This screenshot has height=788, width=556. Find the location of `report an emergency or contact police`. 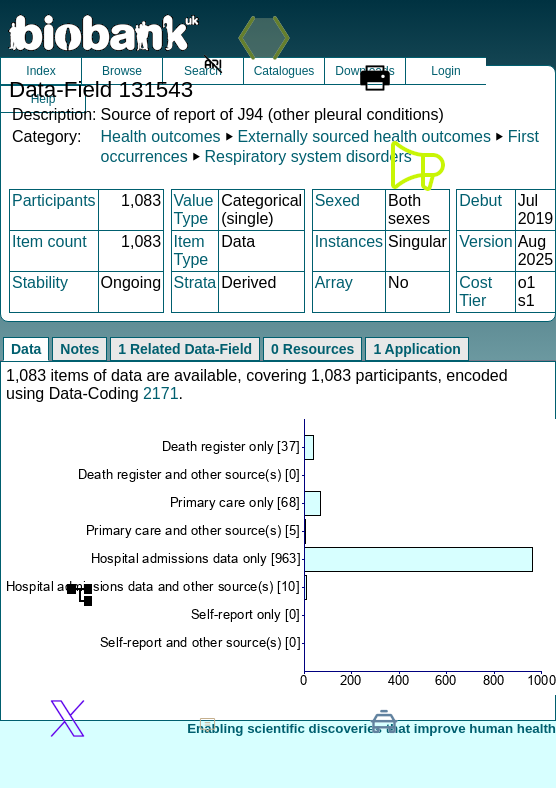

report an emergency or contact police is located at coordinates (384, 723).